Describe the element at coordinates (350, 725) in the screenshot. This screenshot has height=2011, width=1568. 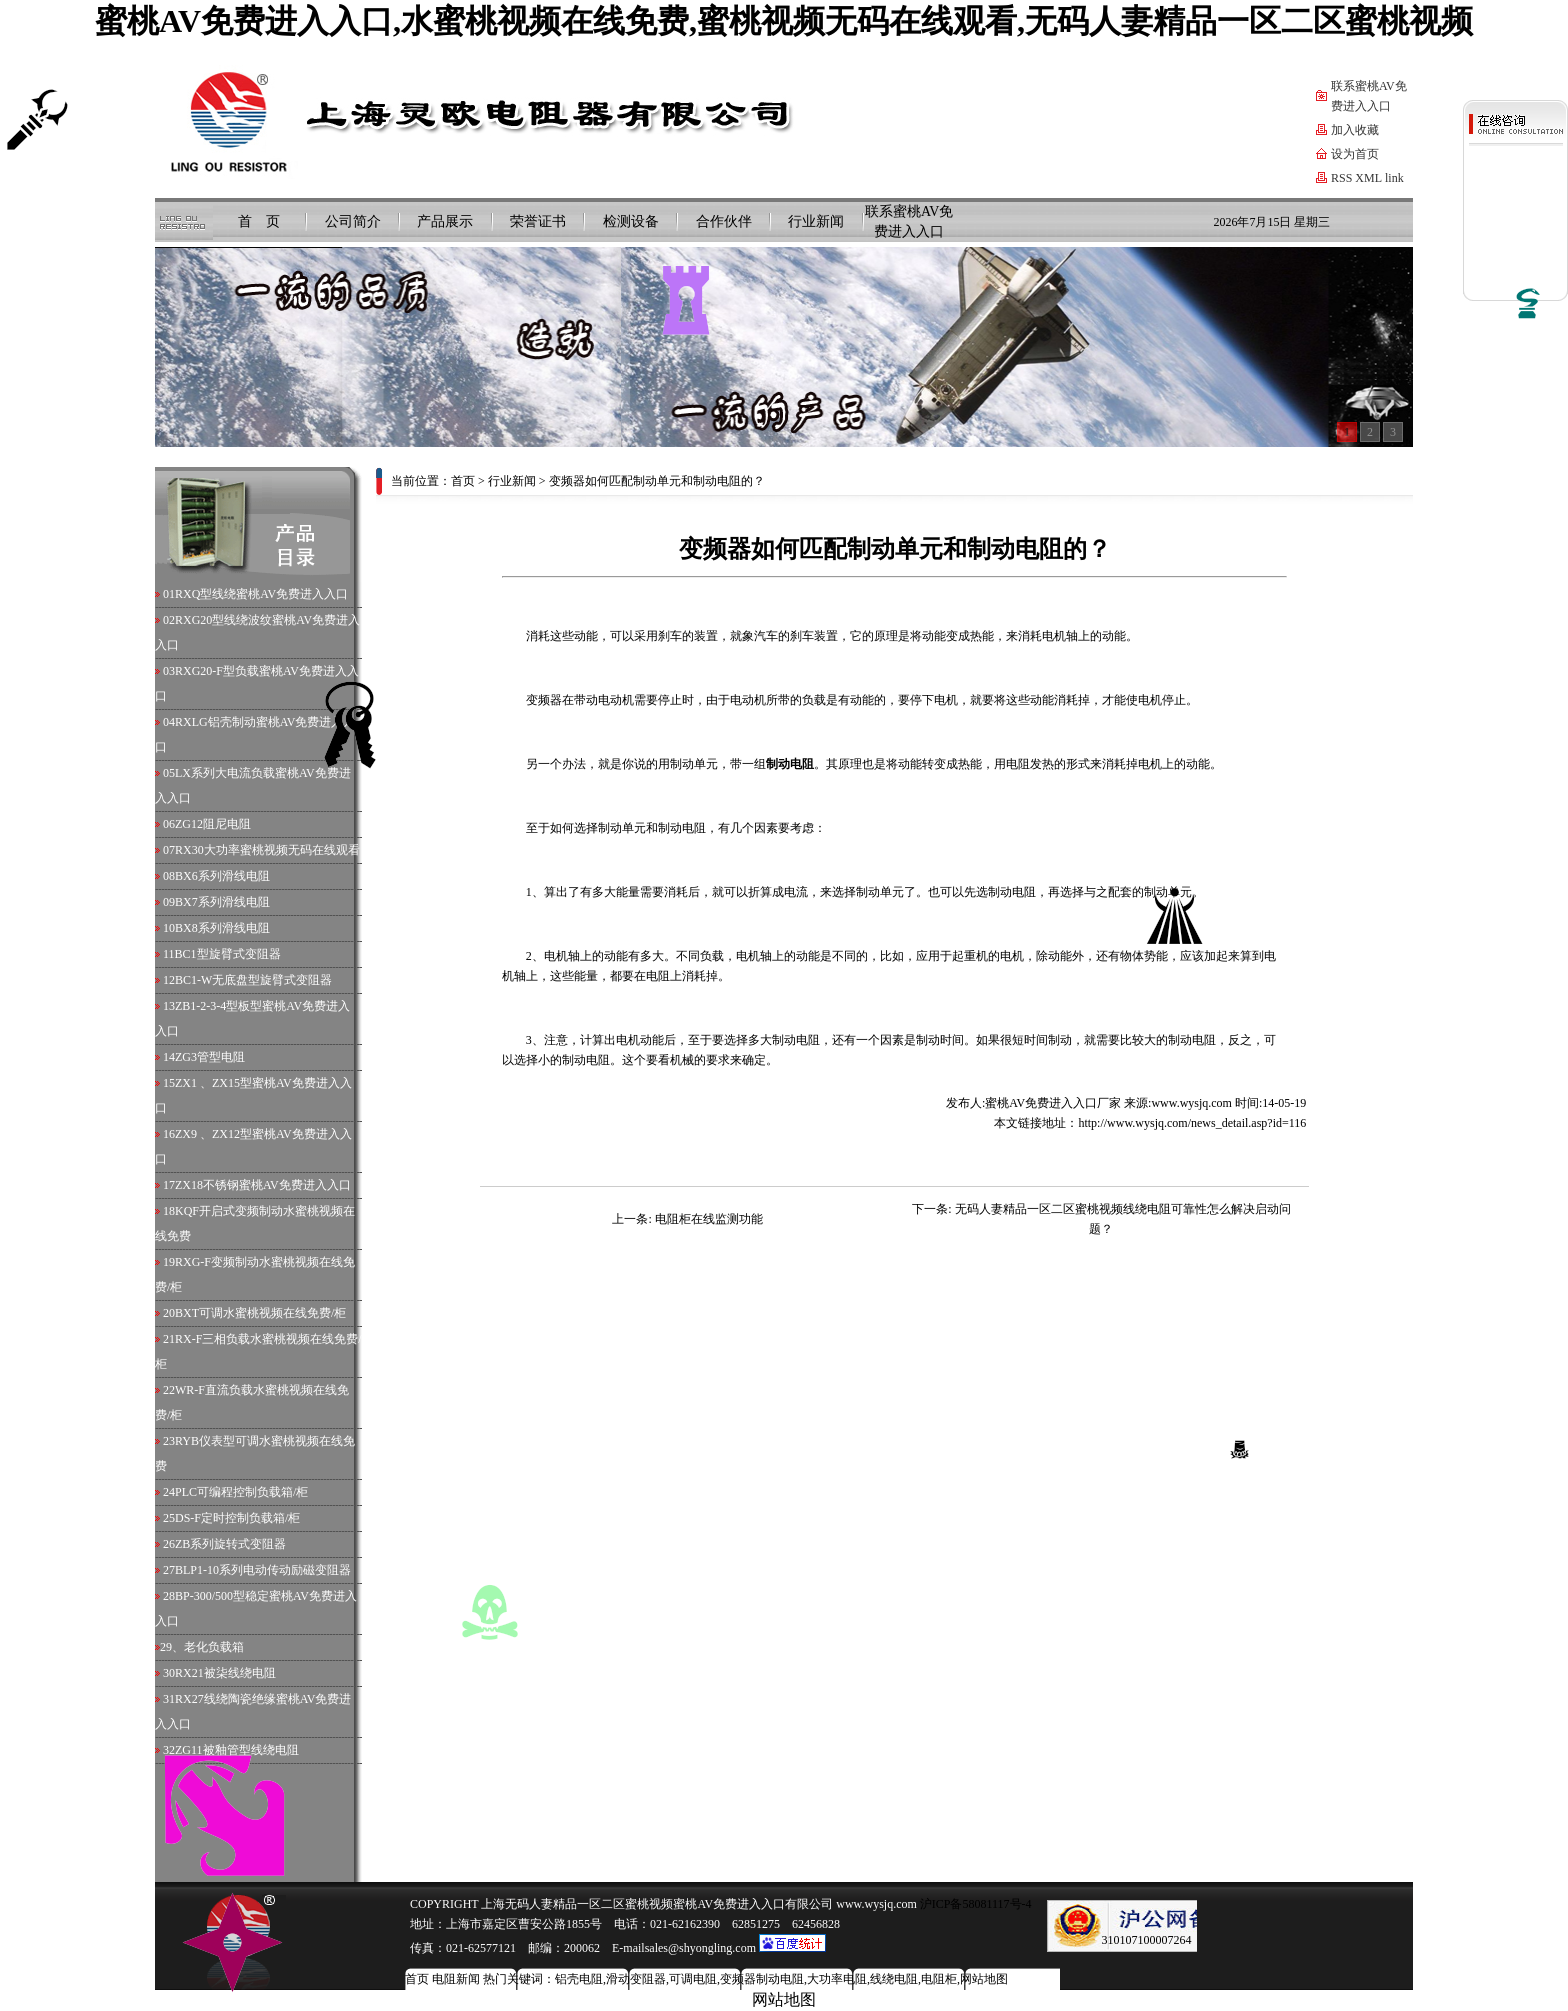
I see `access property or home management settings` at that location.